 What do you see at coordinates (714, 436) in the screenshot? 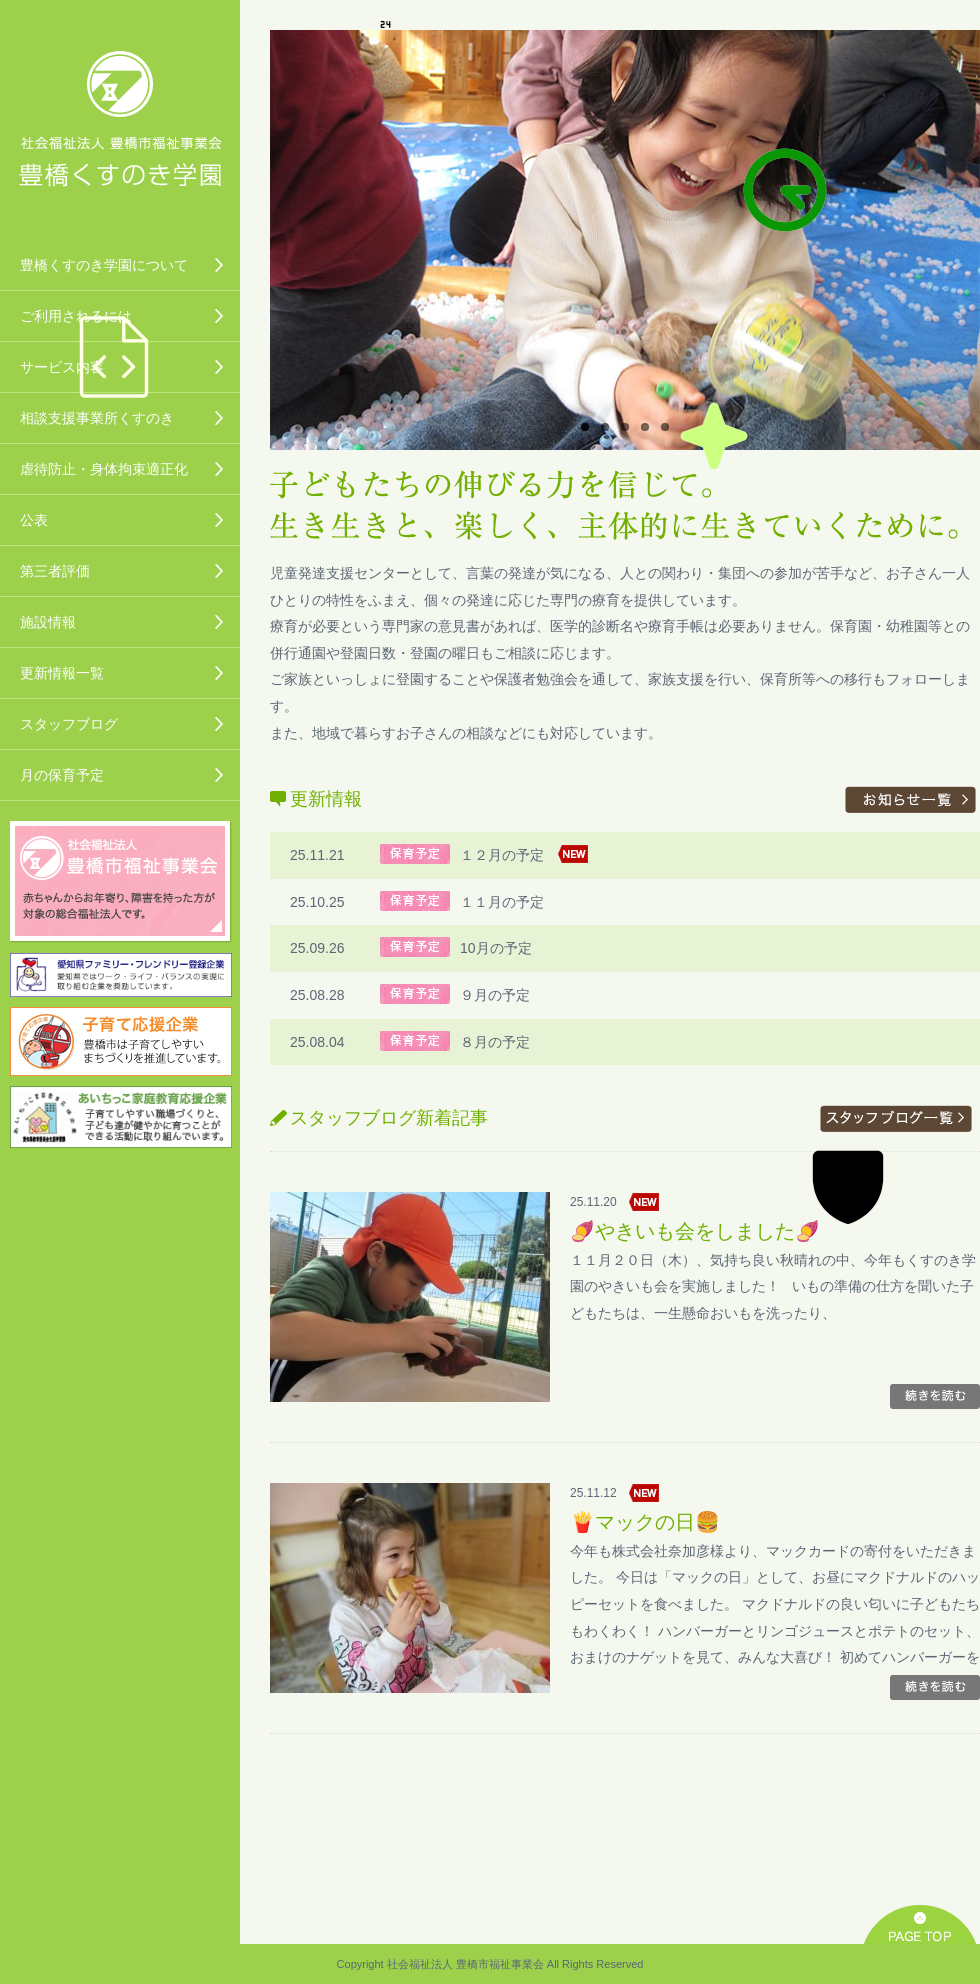
I see `indicates a special or featured item` at bounding box center [714, 436].